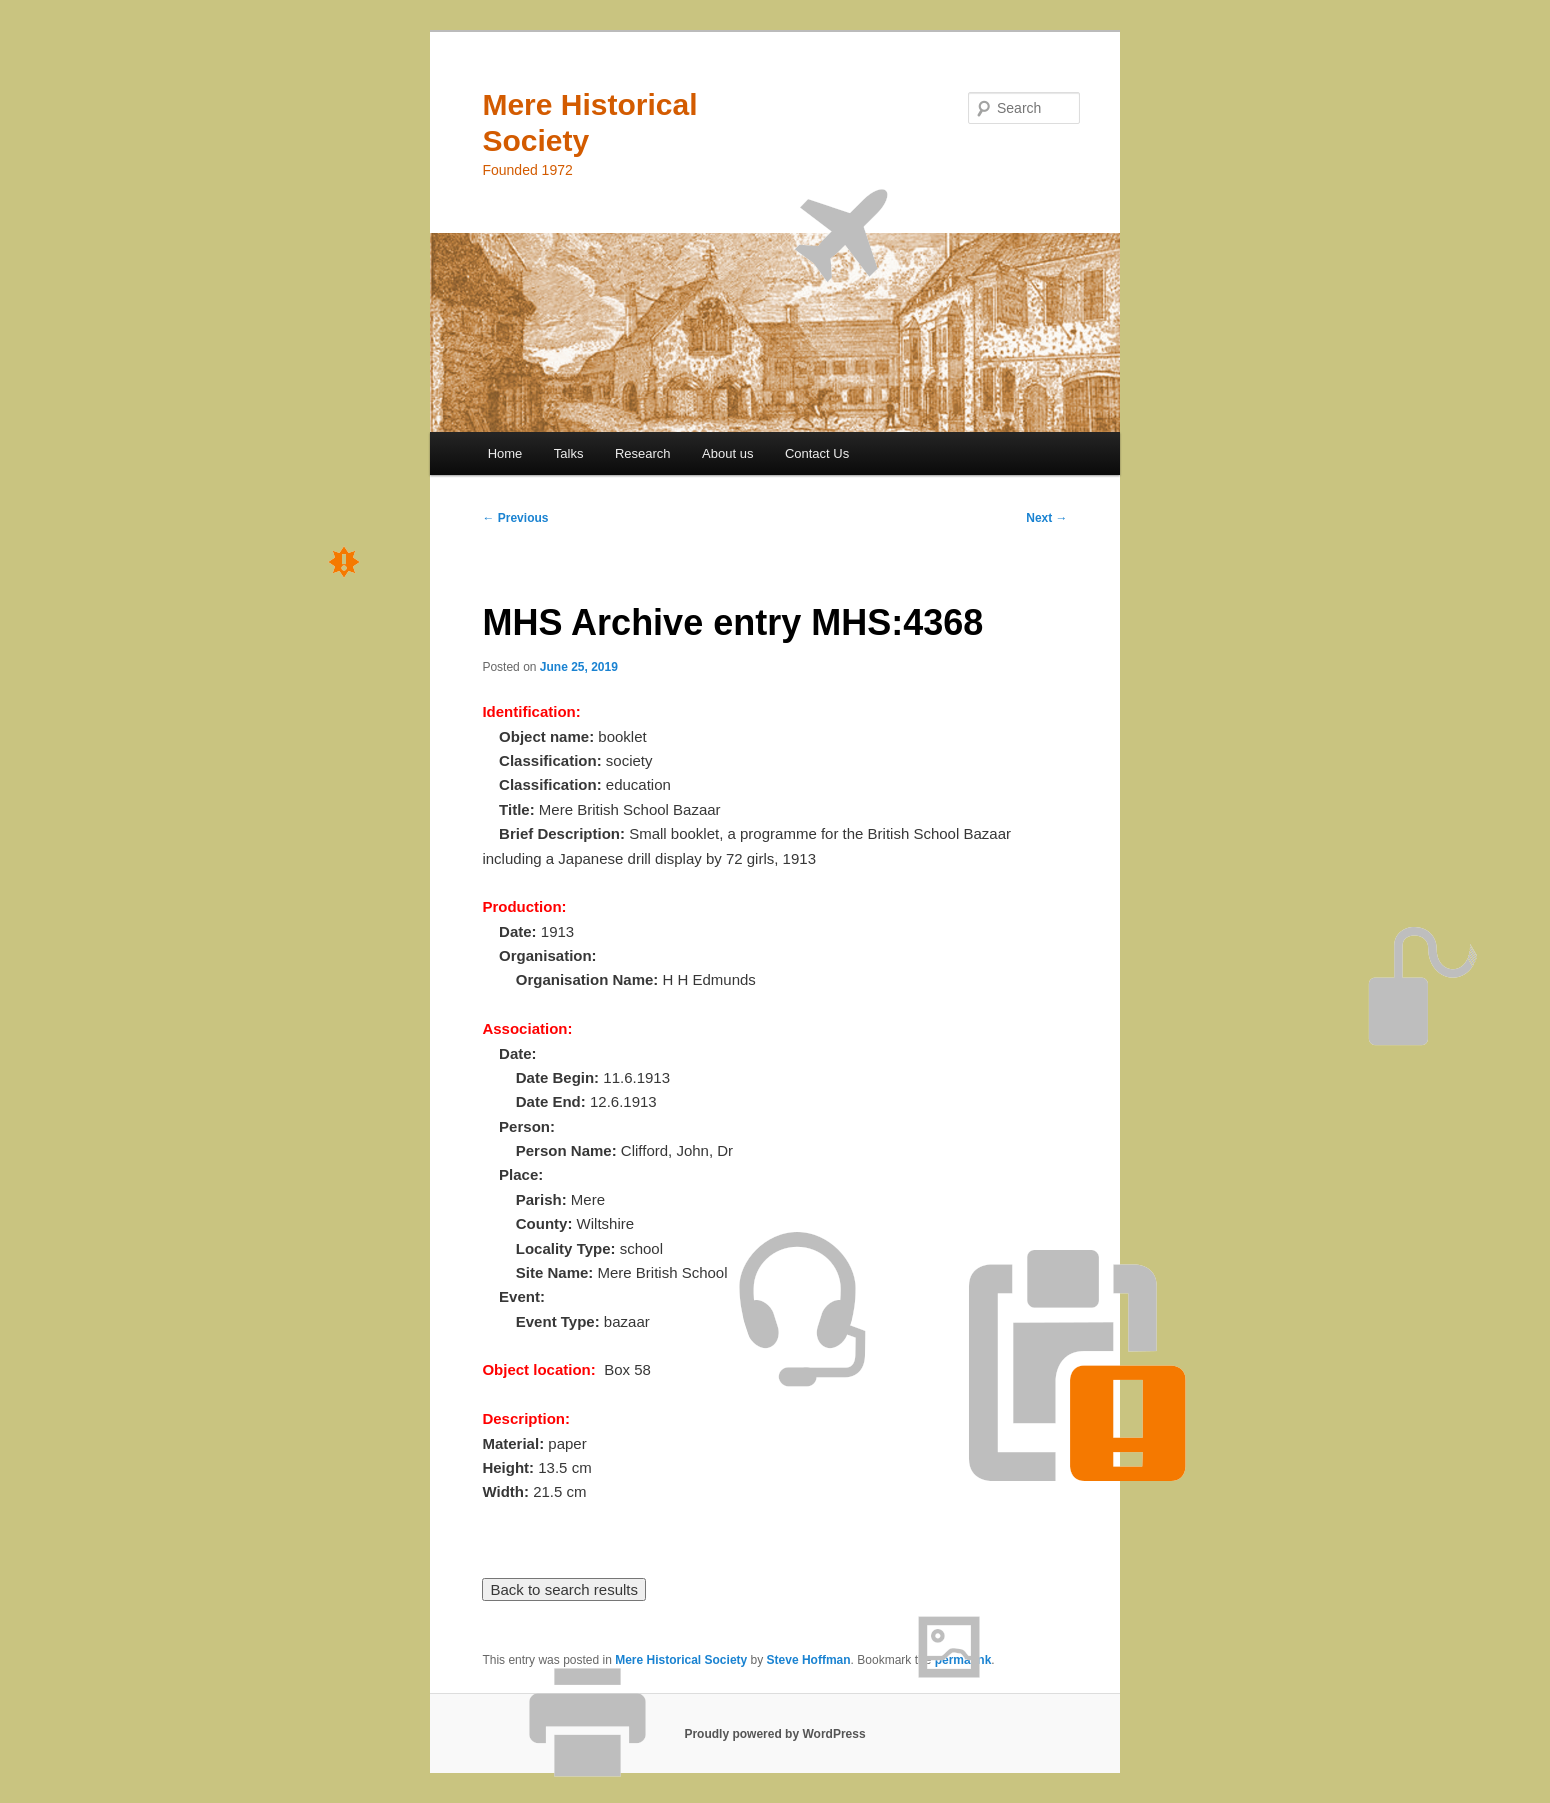  Describe the element at coordinates (587, 1726) in the screenshot. I see `print the current document` at that location.